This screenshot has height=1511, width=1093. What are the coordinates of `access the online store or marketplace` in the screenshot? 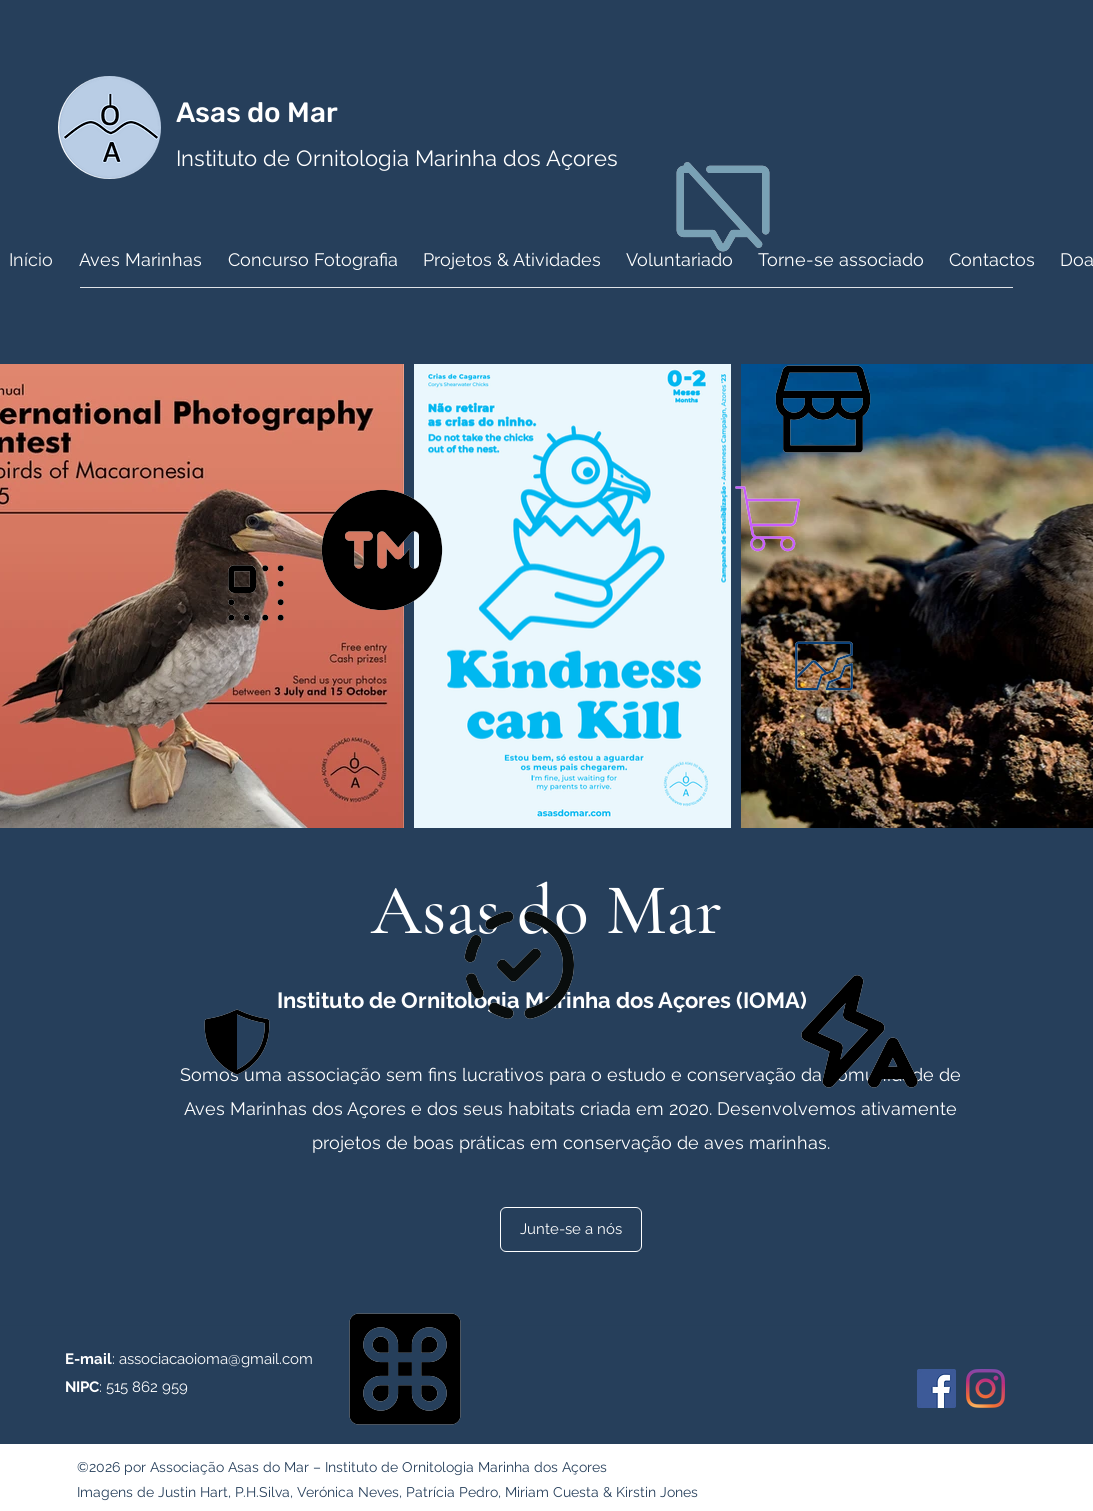 It's located at (823, 409).